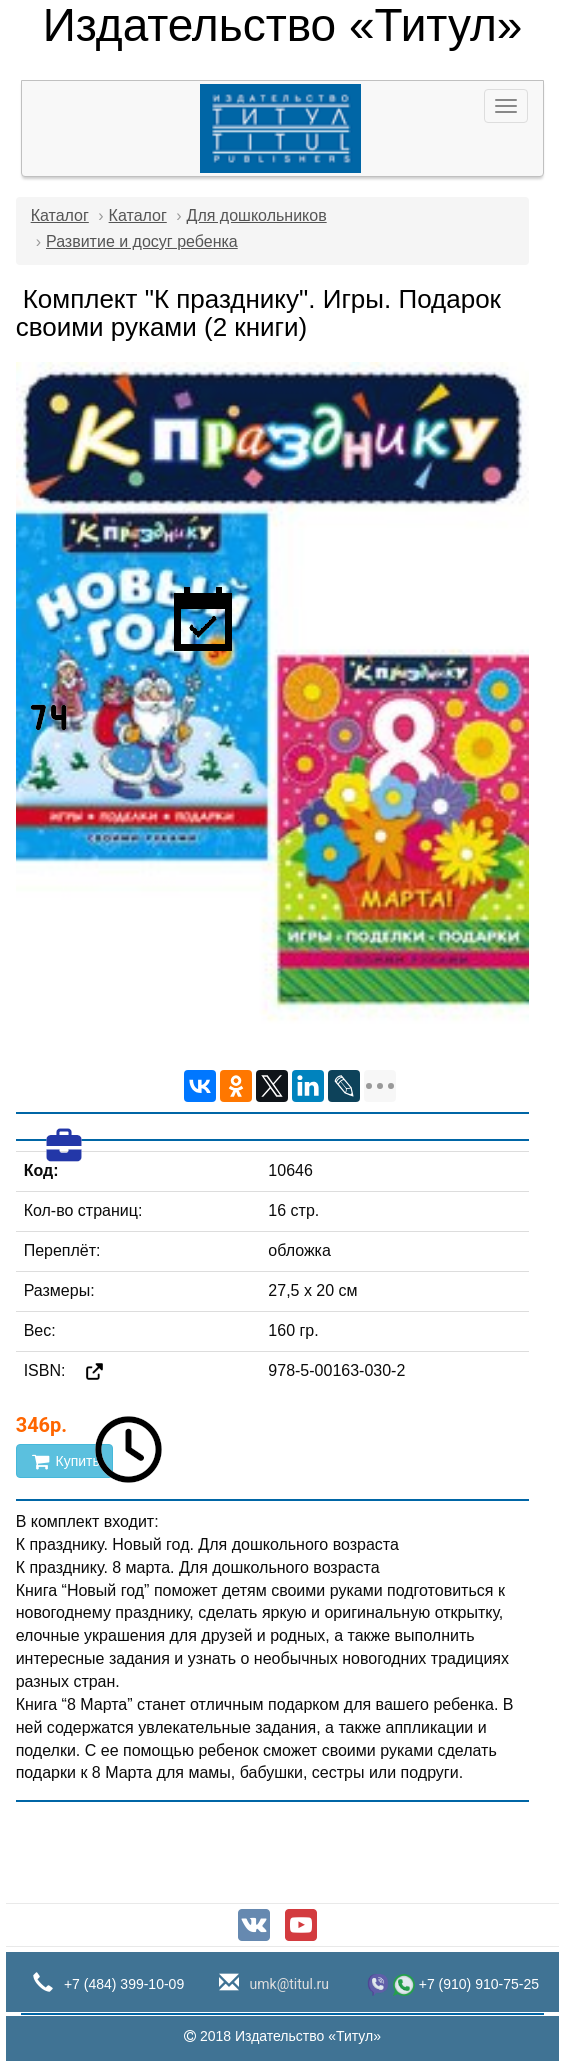 The image size is (565, 2061). What do you see at coordinates (64, 1146) in the screenshot?
I see `access work or business-related content` at bounding box center [64, 1146].